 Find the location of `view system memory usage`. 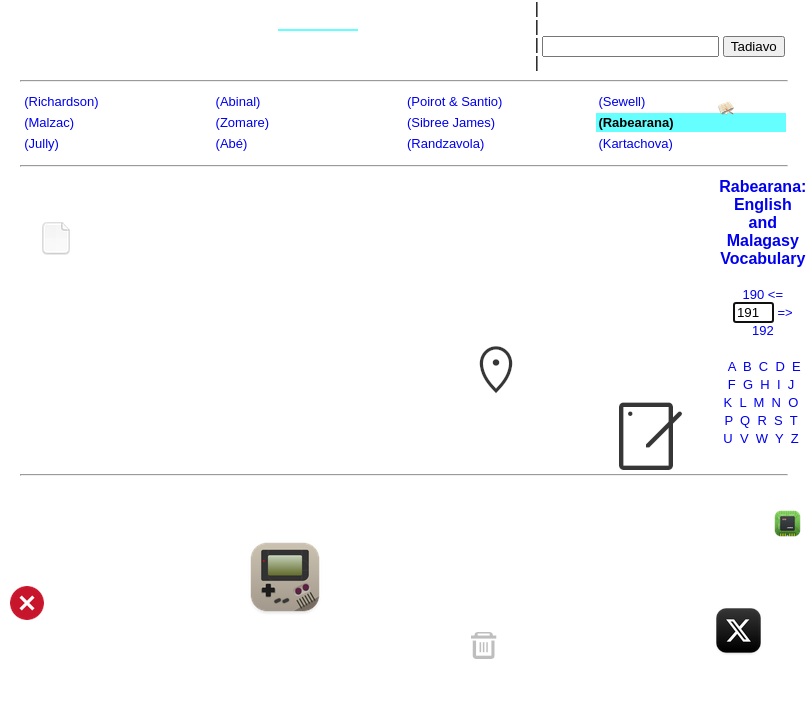

view system memory usage is located at coordinates (787, 523).